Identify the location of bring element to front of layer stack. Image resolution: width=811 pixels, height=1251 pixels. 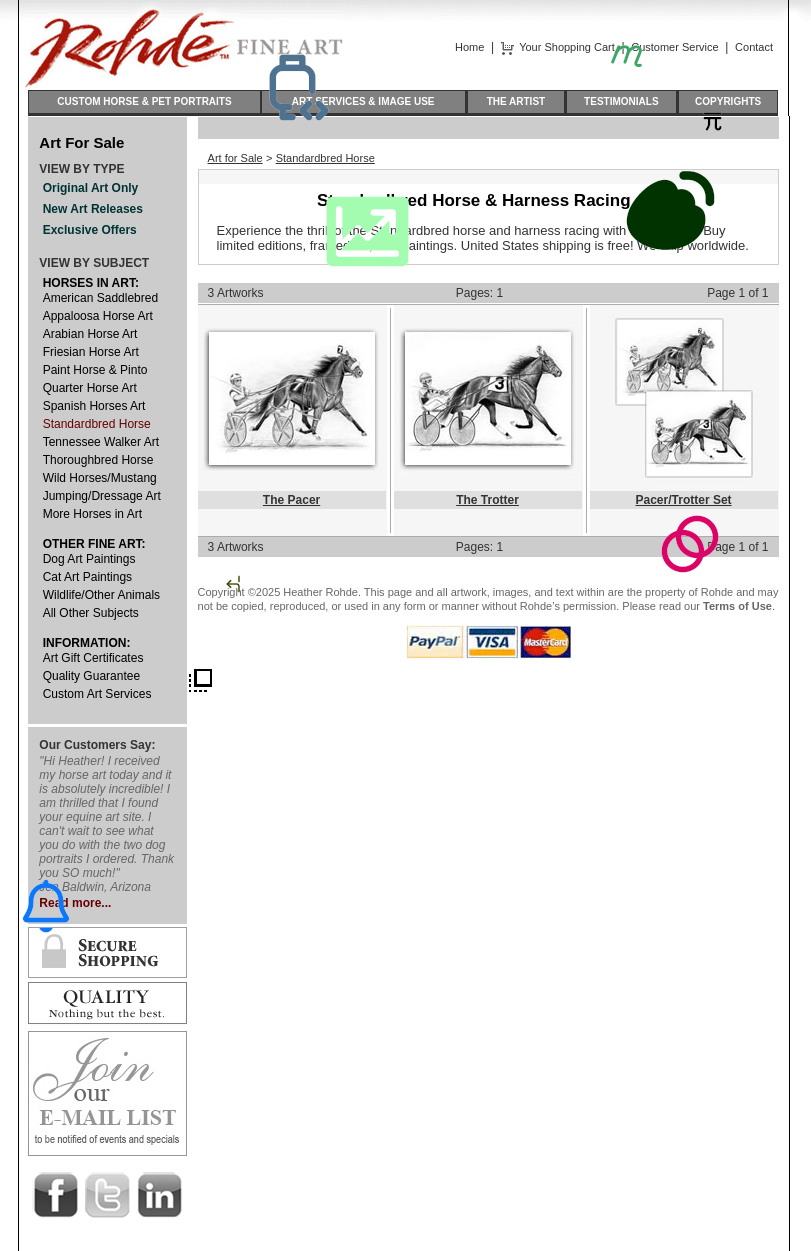
(200, 680).